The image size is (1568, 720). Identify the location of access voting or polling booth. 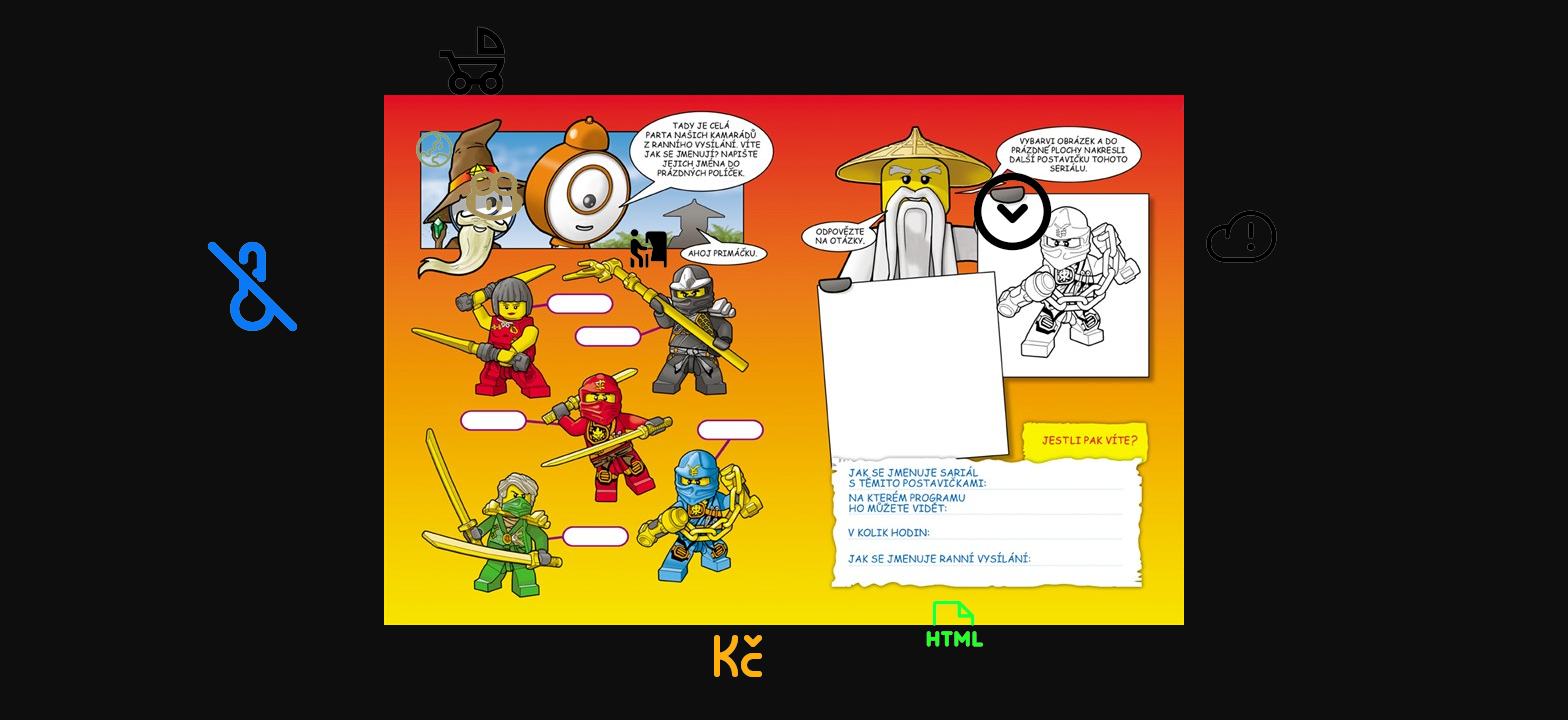
(647, 248).